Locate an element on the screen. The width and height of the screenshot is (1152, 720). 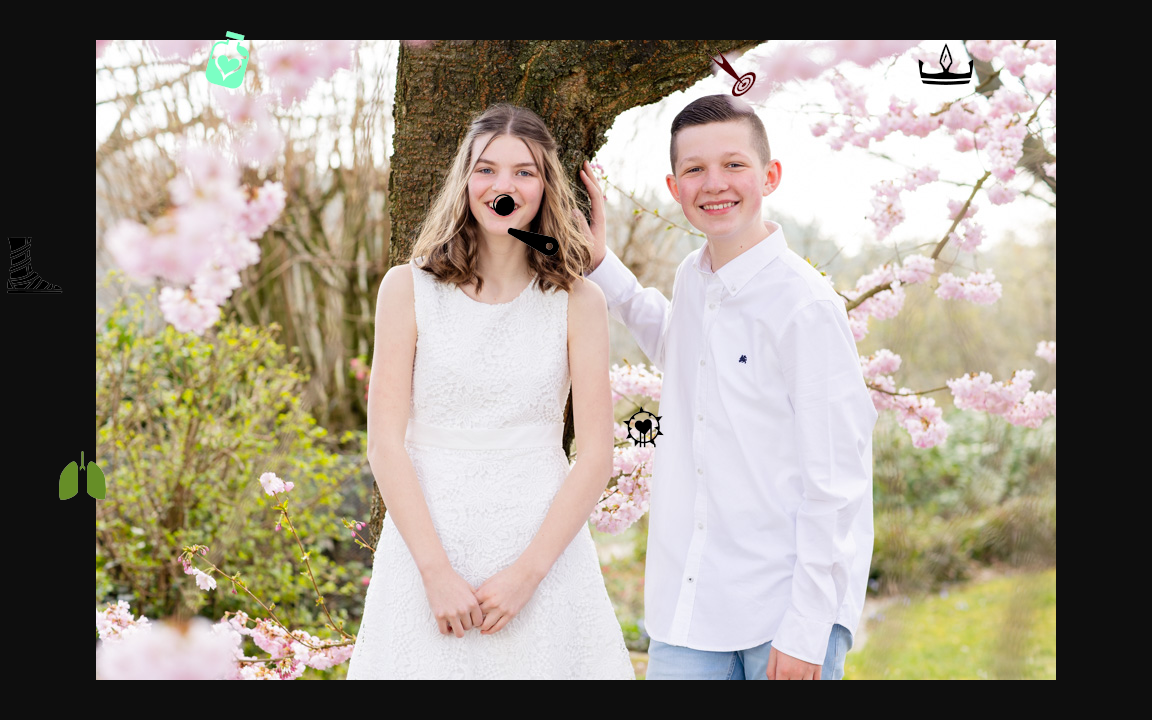
indicates premium or VIP membership status is located at coordinates (946, 64).